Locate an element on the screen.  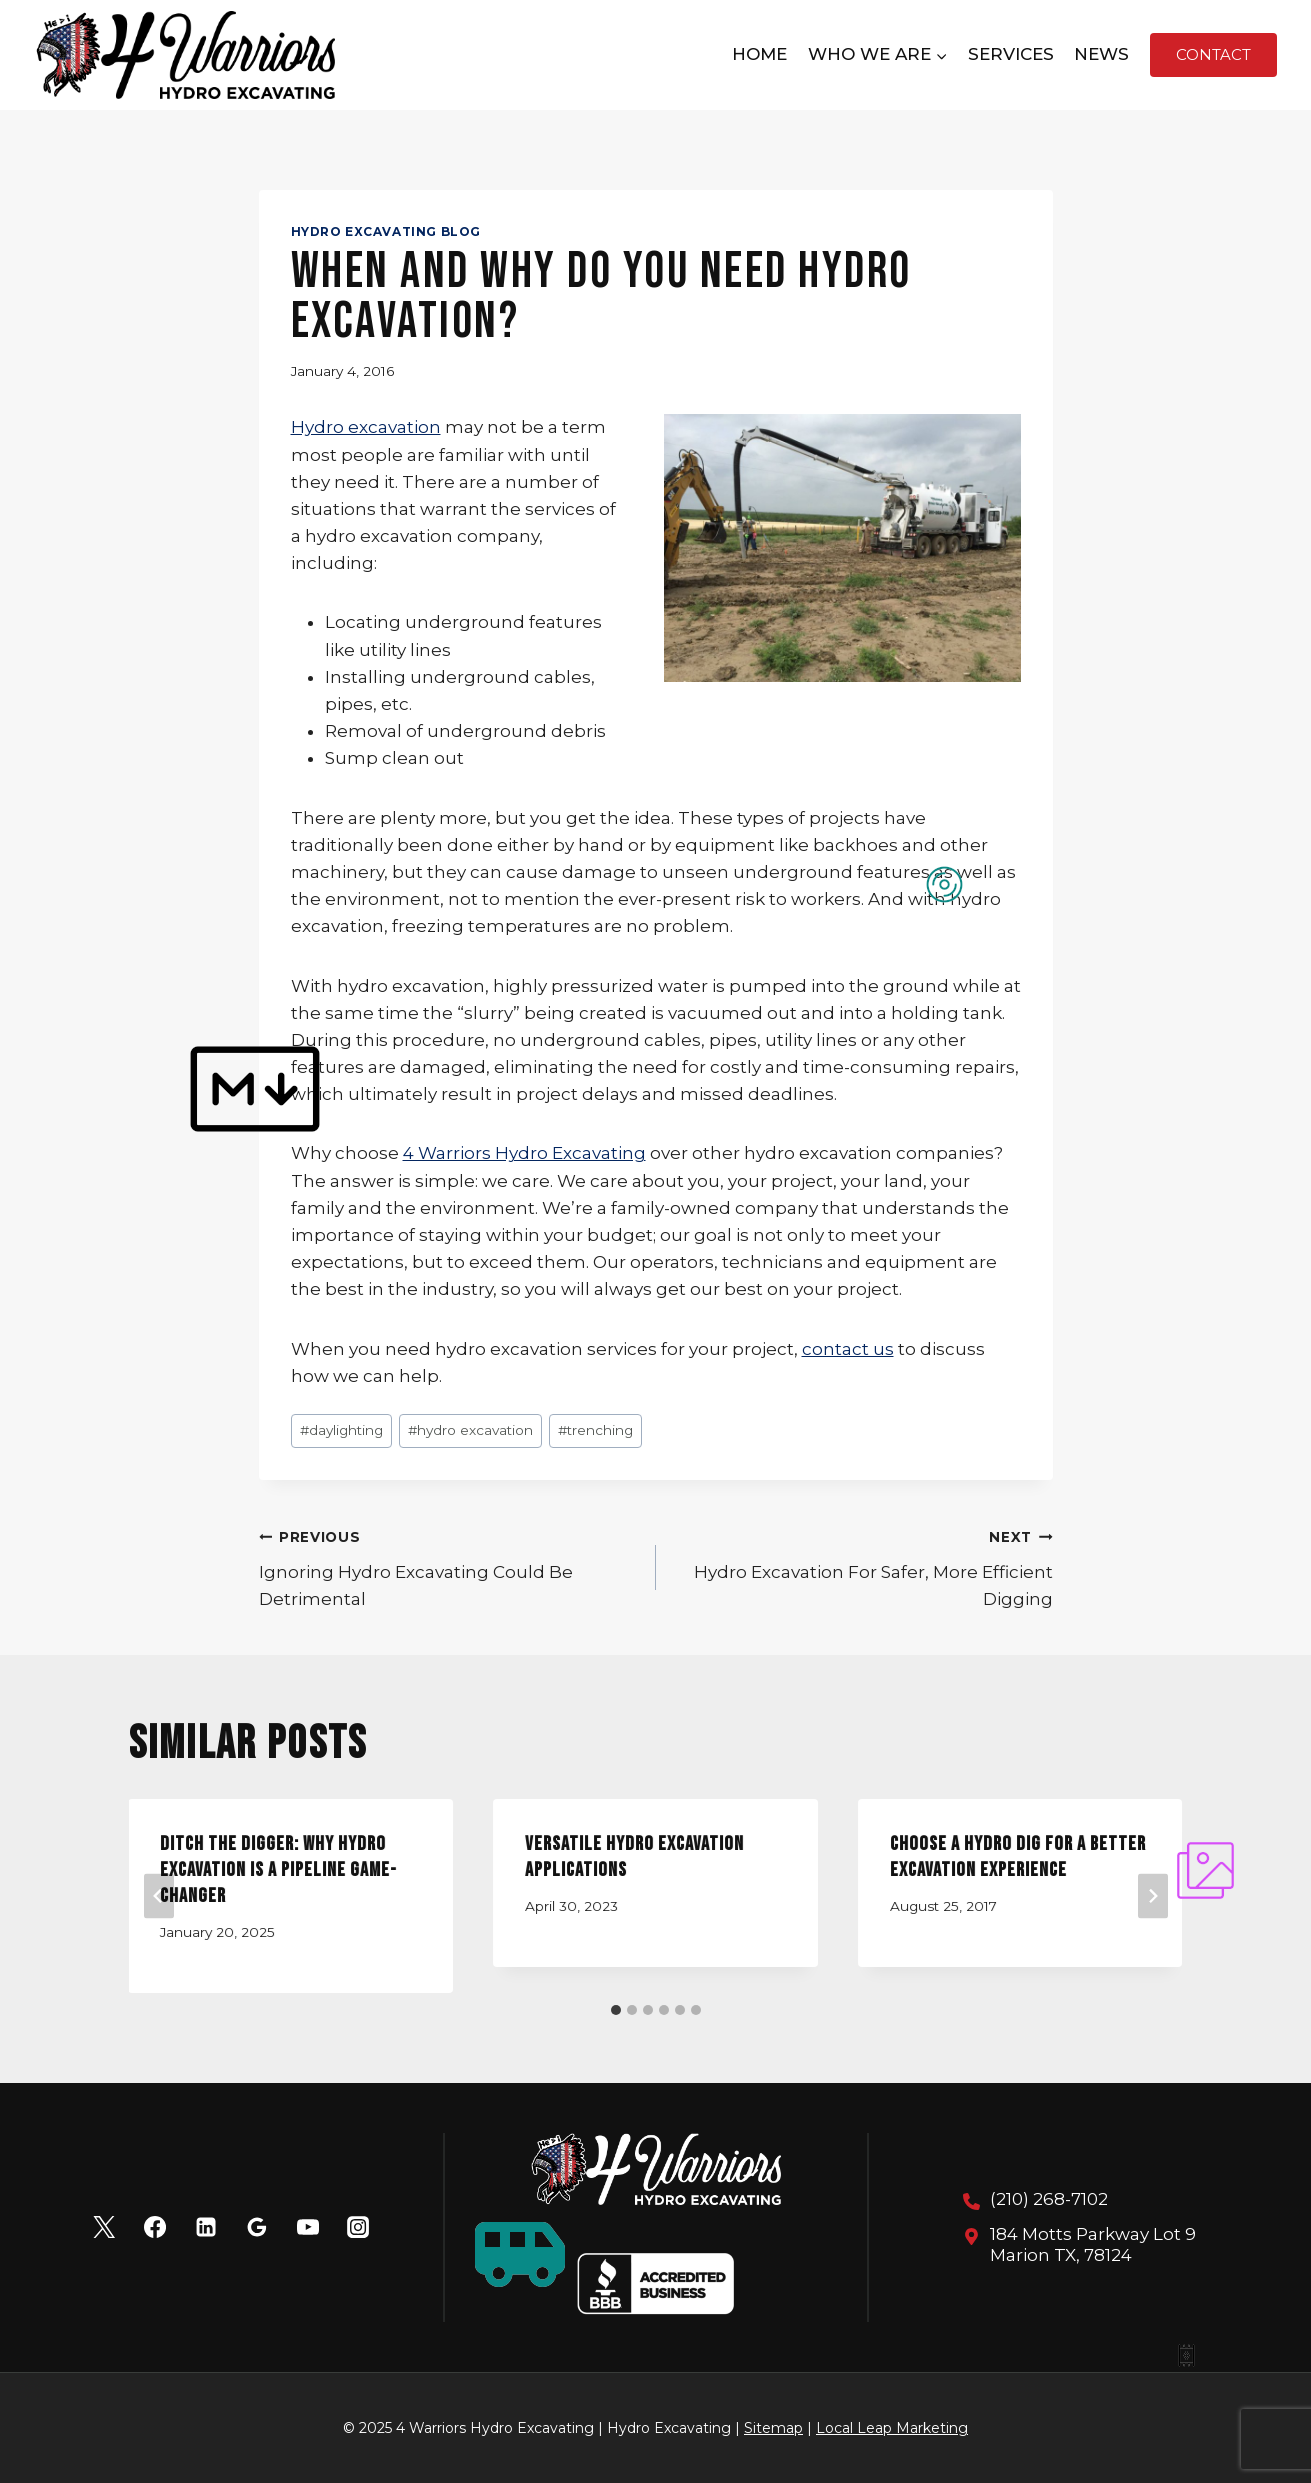
view rug or carpet product is located at coordinates (1186, 2355).